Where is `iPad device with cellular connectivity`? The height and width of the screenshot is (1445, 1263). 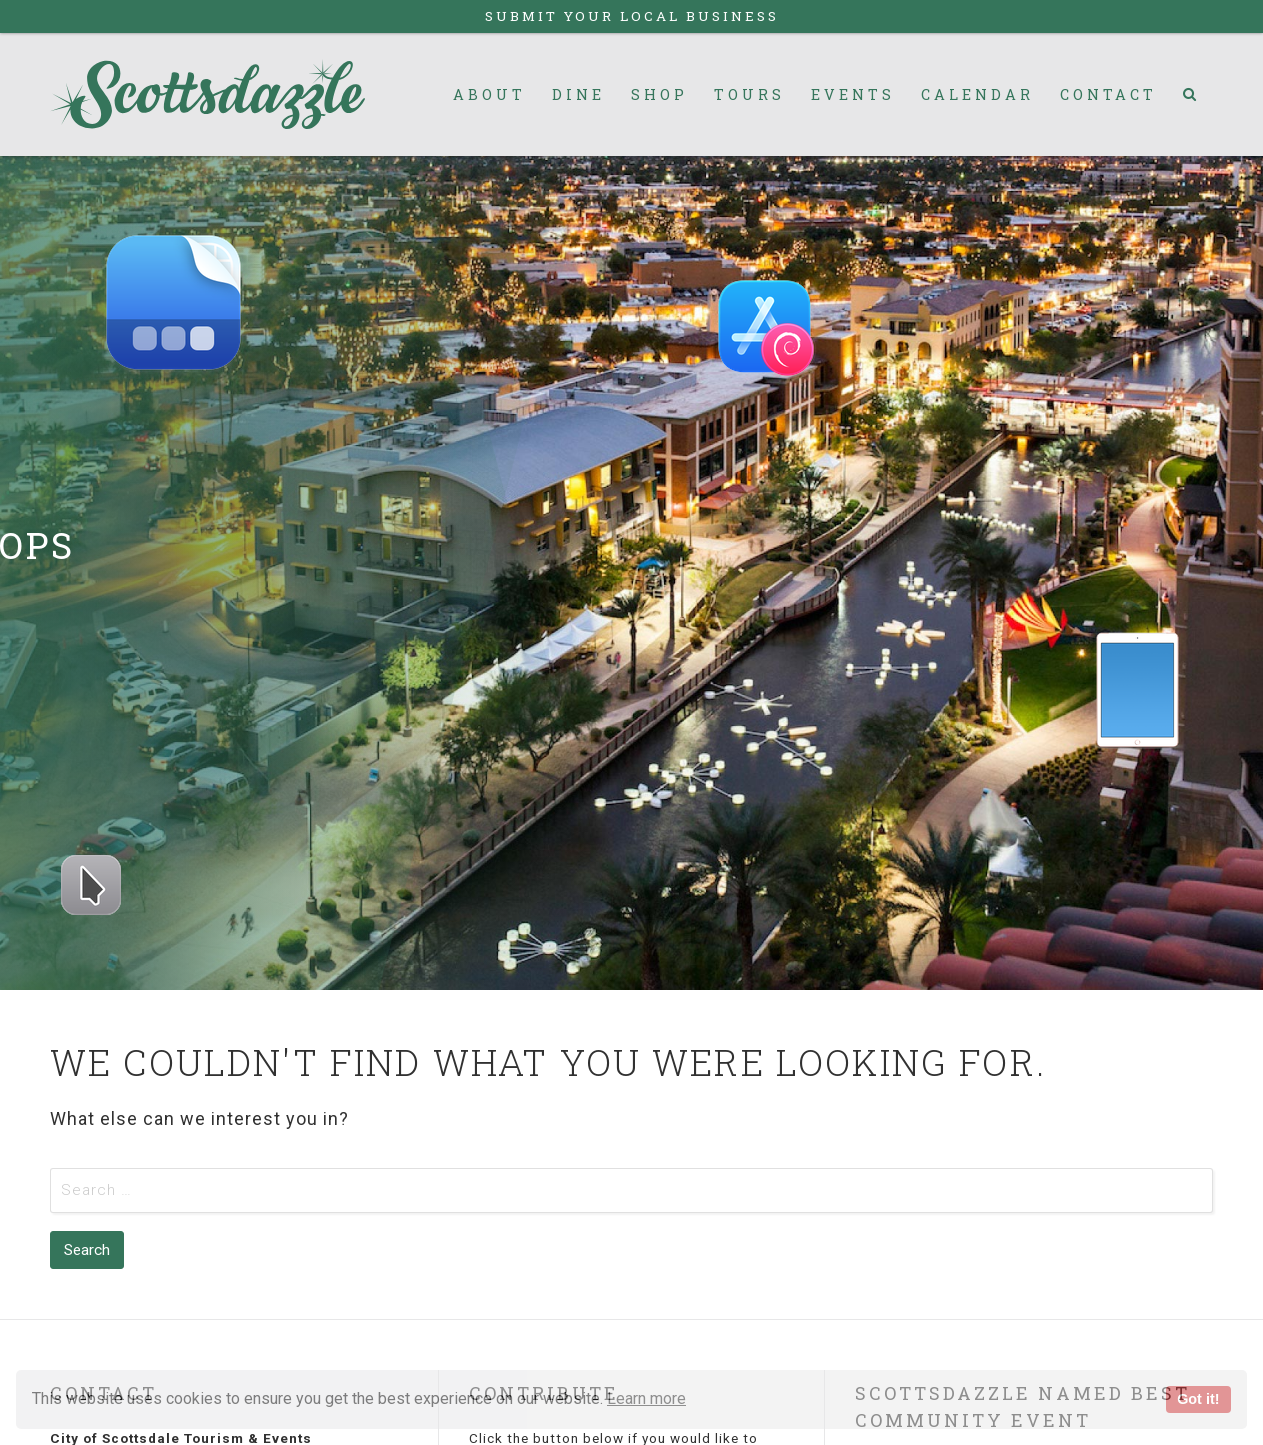 iPad device with cellular connectivity is located at coordinates (1137, 689).